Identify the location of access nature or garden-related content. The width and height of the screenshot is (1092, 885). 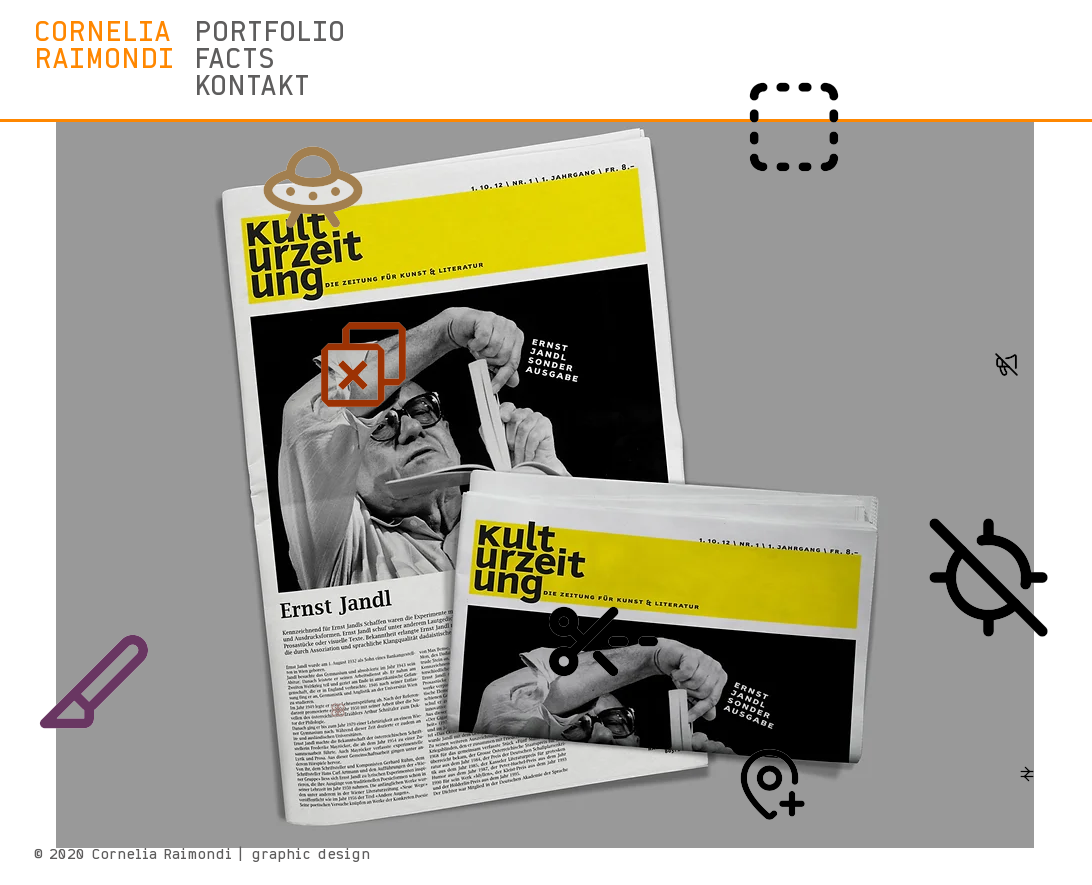
(338, 710).